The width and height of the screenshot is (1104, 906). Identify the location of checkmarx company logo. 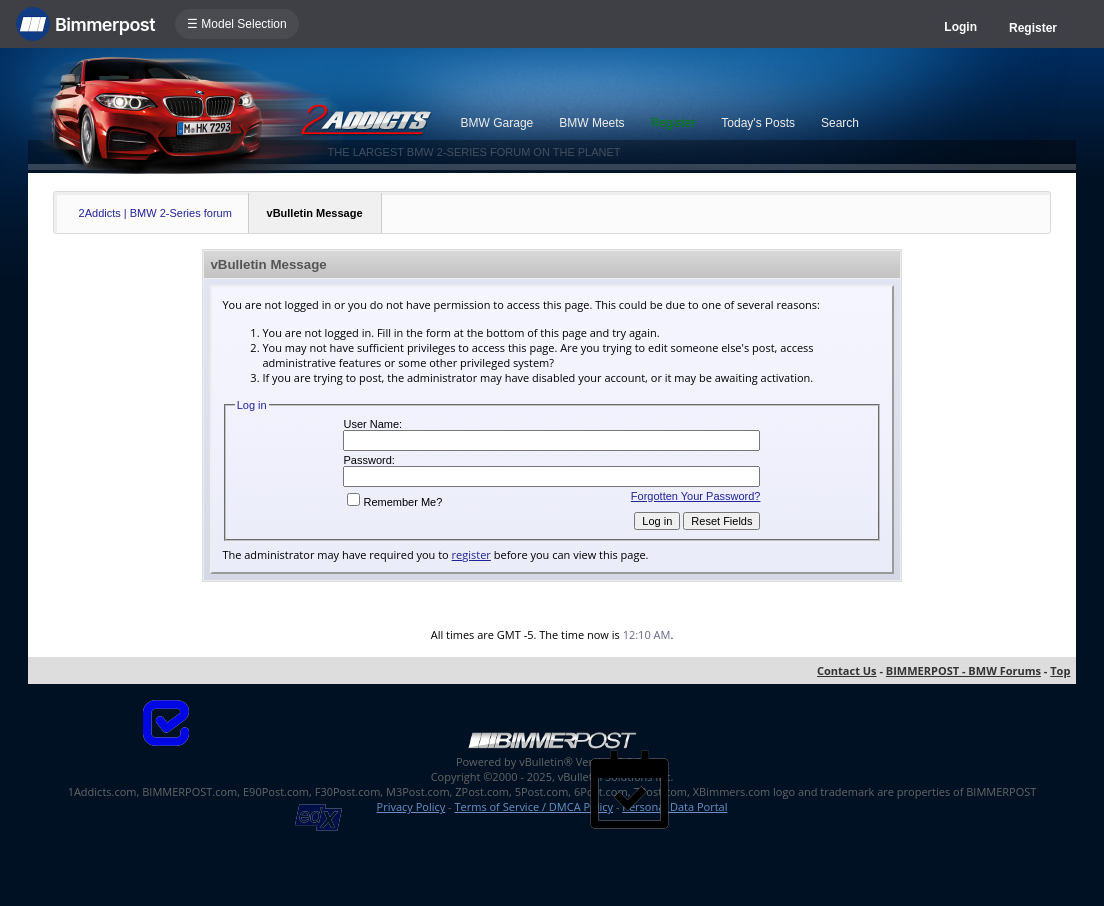
(166, 723).